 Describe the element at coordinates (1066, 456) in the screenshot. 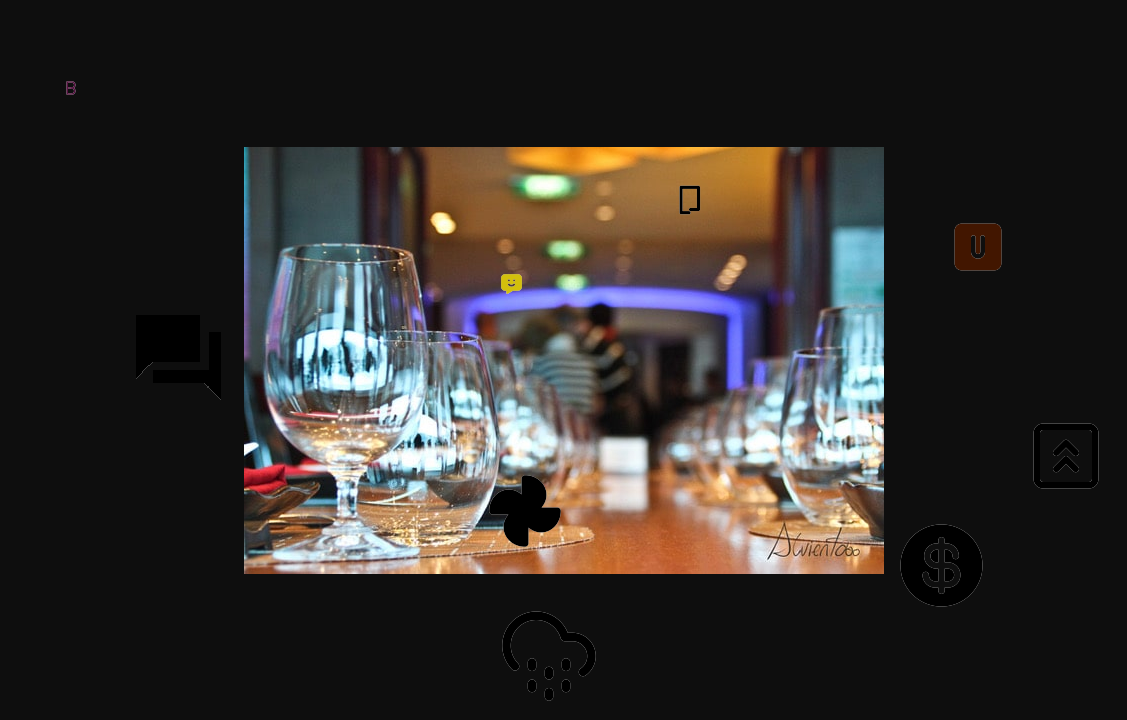

I see `scroll to top of page` at that location.